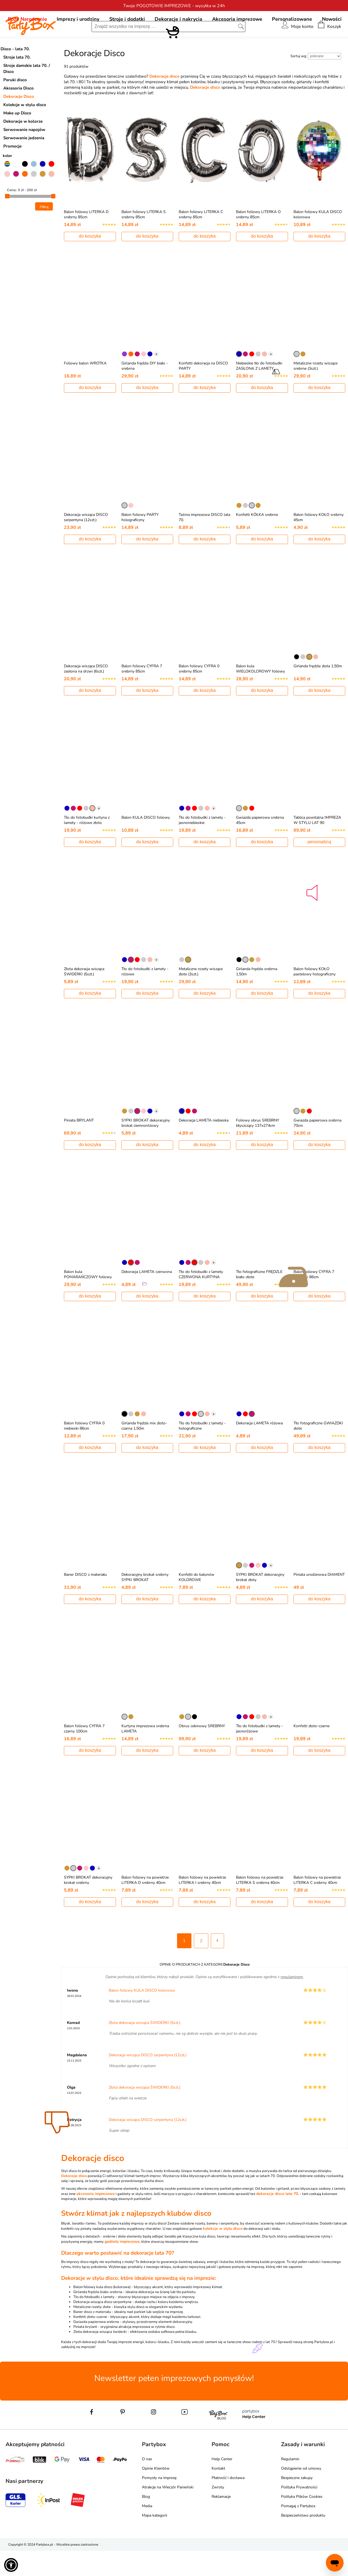 The width and height of the screenshot is (348, 2576). I want to click on view camping or outdoor locations, so click(276, 372).